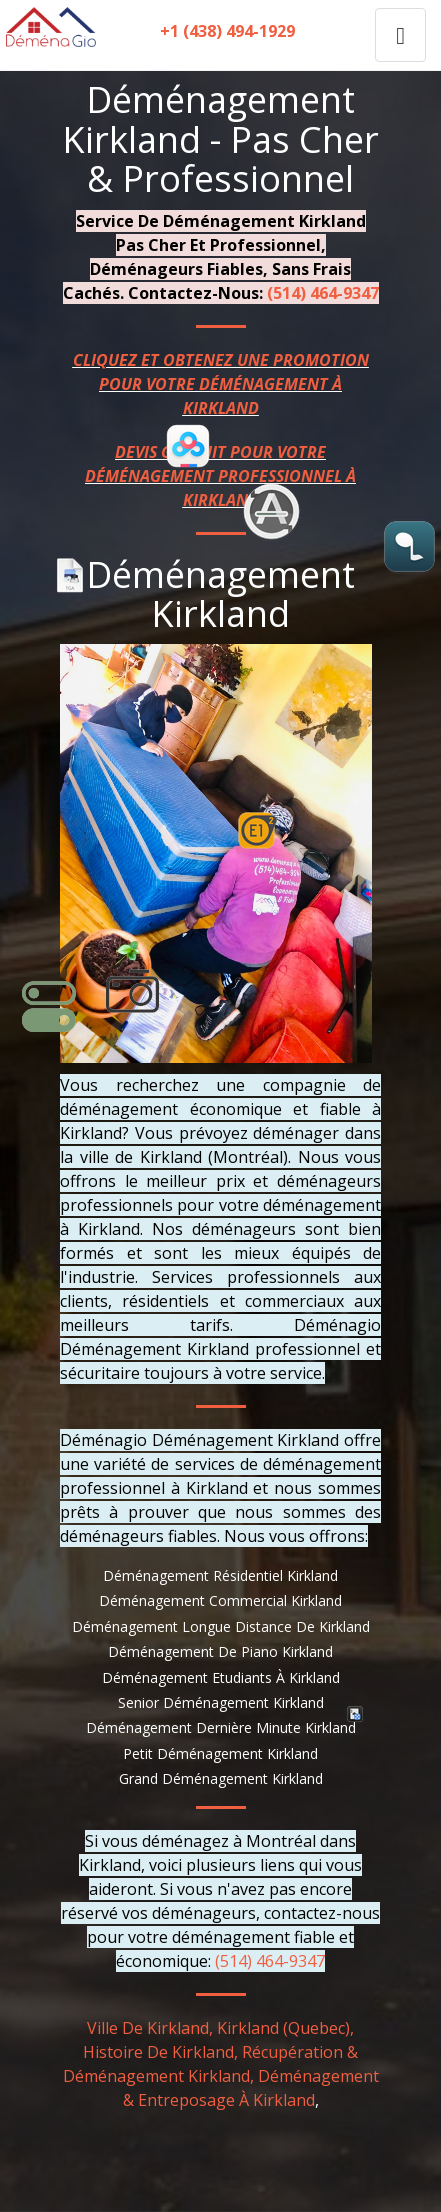  I want to click on take a photo, so click(132, 989).